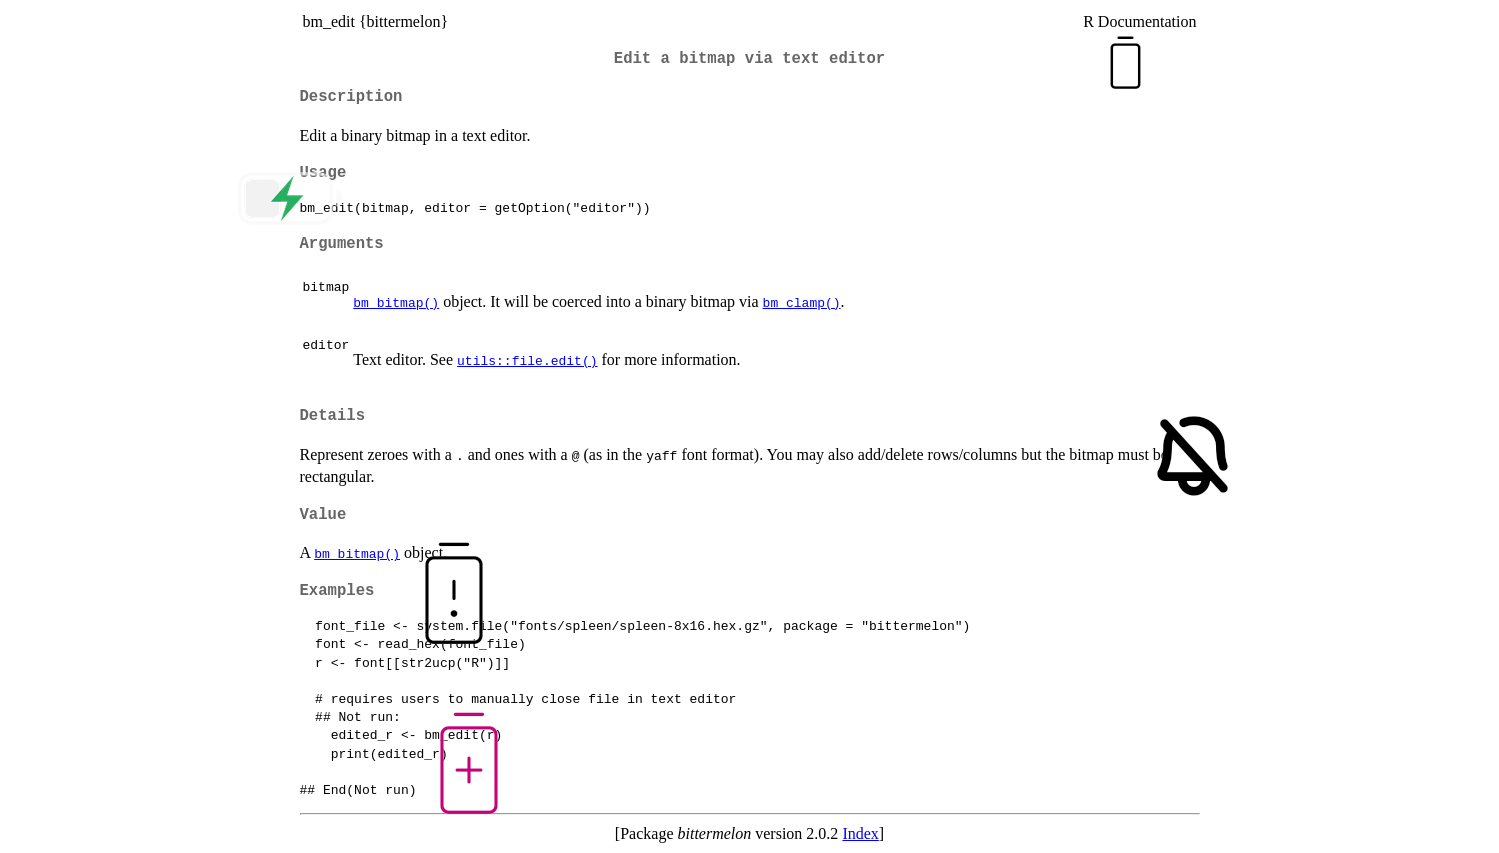 The height and width of the screenshot is (853, 1499). What do you see at coordinates (1194, 456) in the screenshot?
I see `mute notifications` at bounding box center [1194, 456].